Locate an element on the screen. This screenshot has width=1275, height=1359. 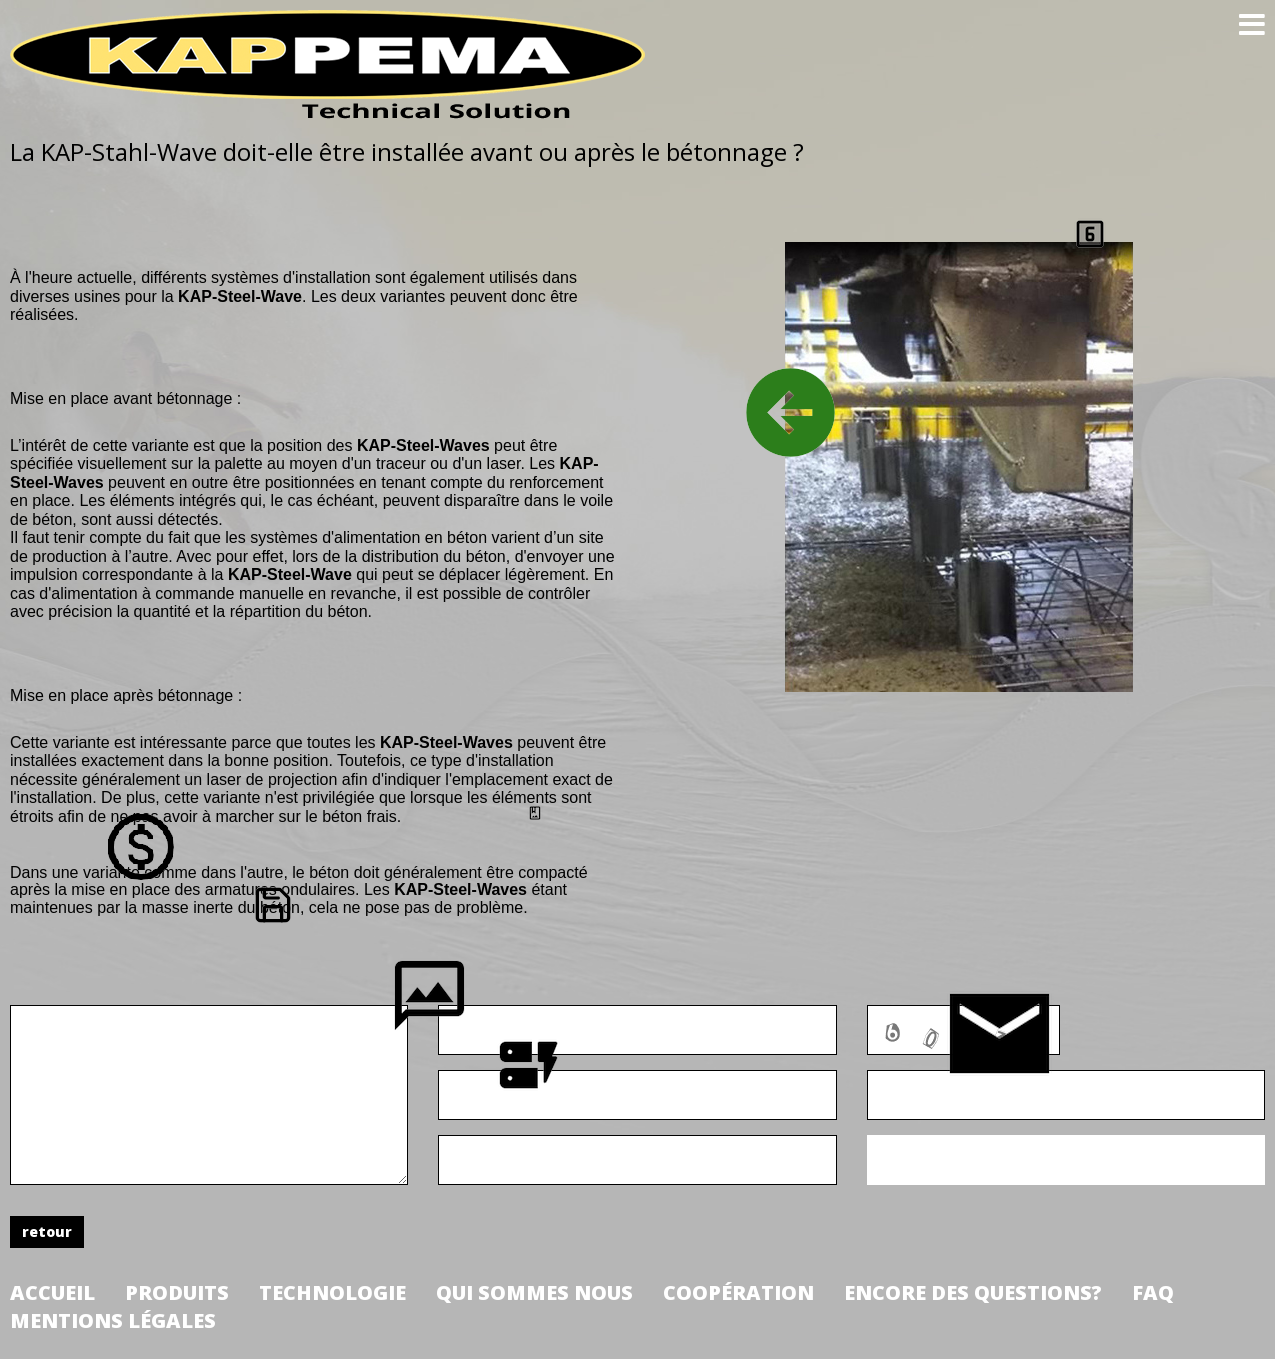
view earnings or account balance is located at coordinates (141, 847).